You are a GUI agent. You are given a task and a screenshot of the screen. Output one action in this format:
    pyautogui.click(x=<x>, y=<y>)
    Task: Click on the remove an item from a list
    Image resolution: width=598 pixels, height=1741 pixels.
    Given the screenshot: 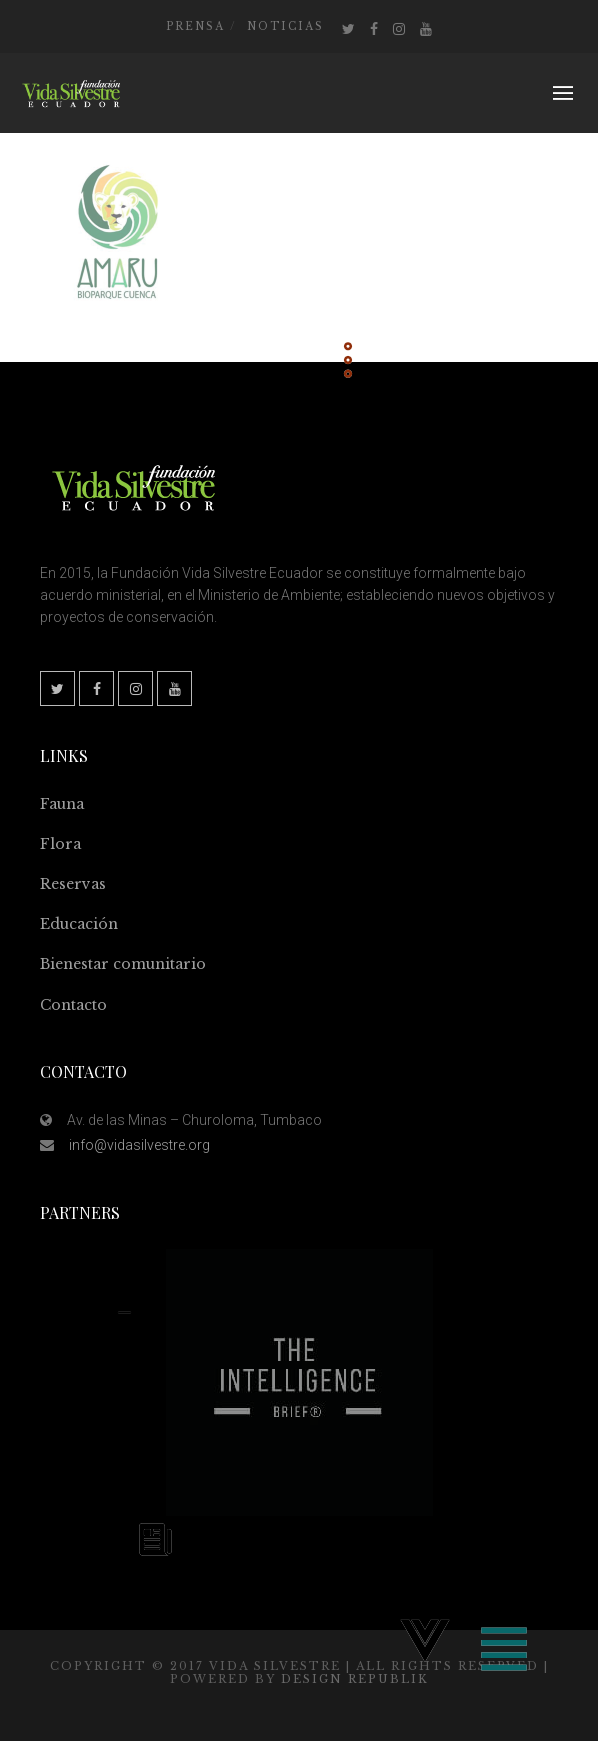 What is the action you would take?
    pyautogui.click(x=124, y=1312)
    